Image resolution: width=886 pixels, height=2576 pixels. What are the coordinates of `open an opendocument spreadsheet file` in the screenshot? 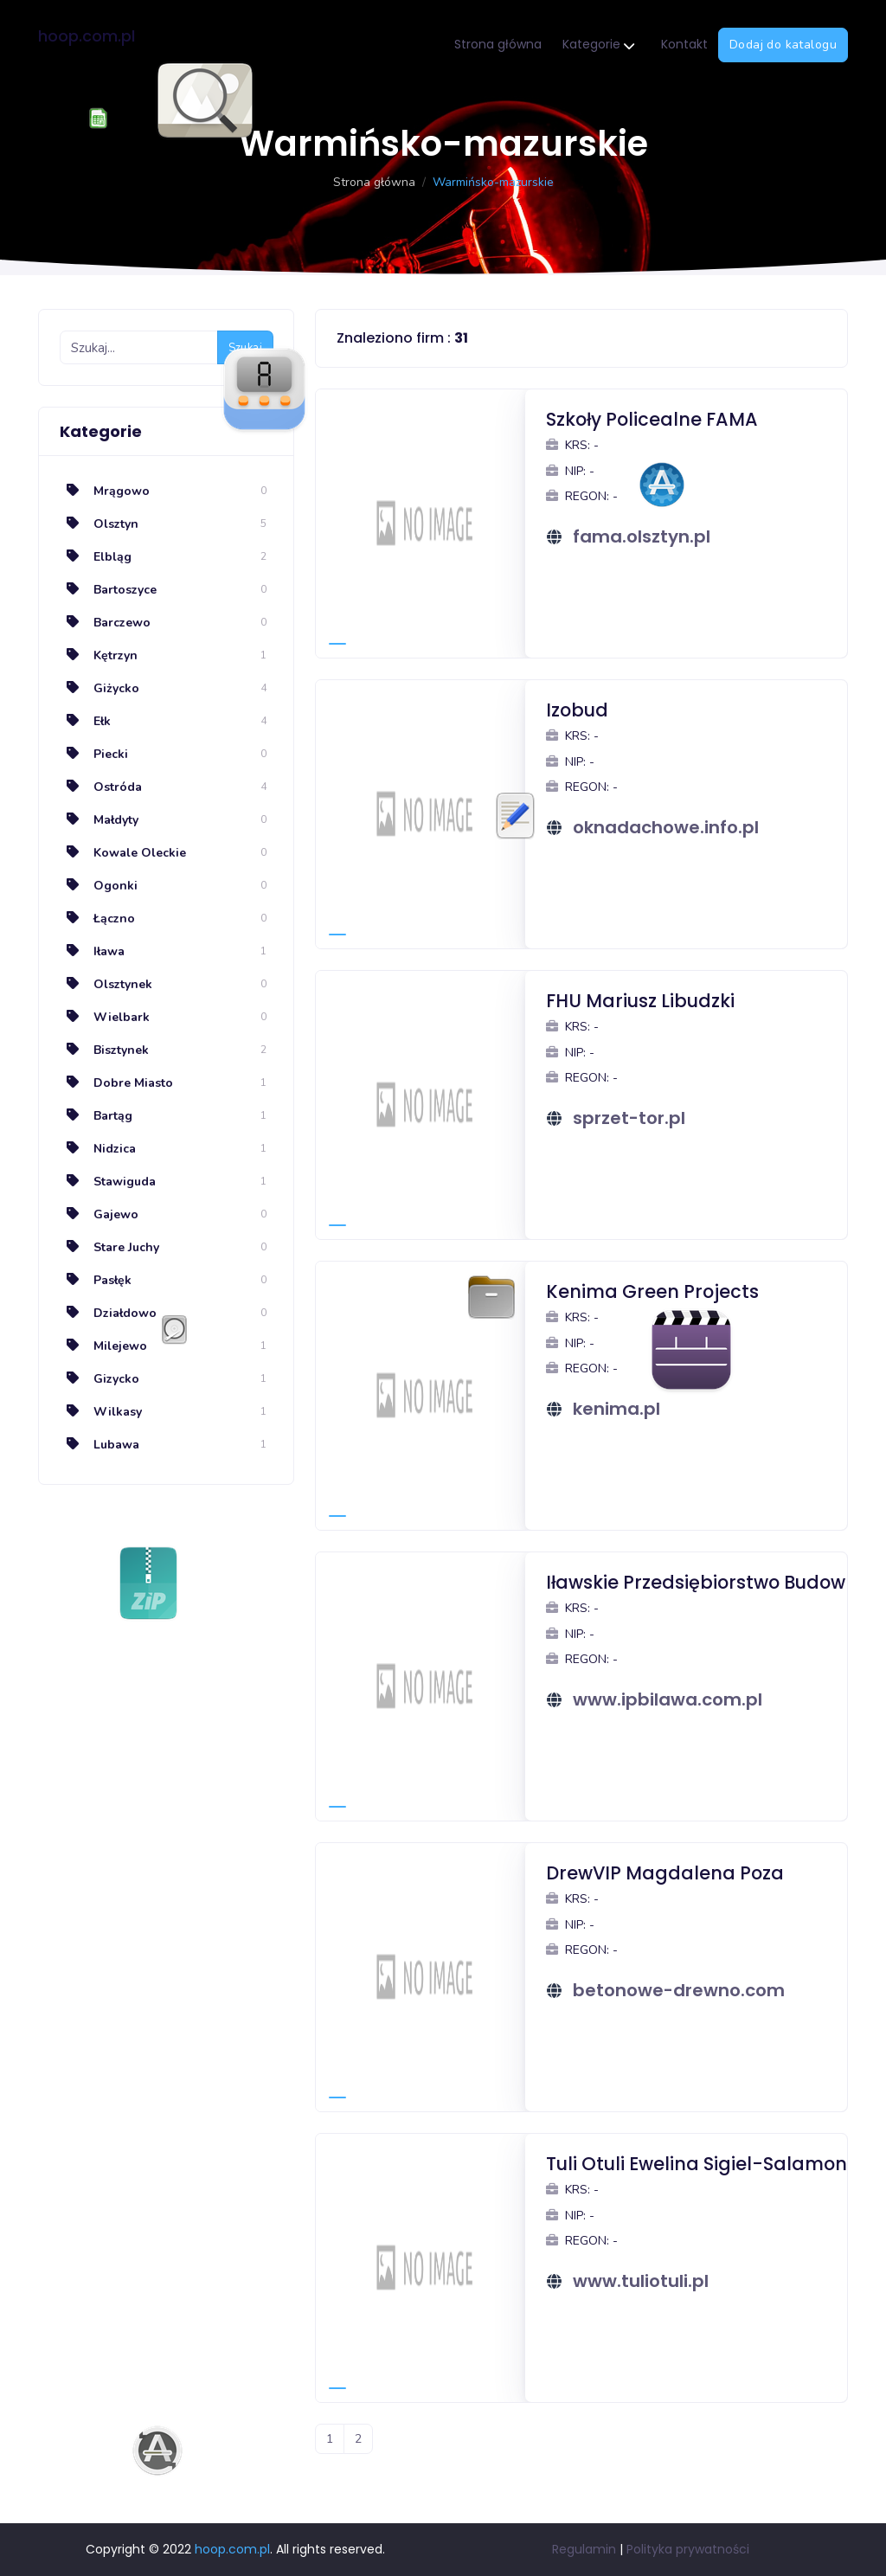 It's located at (98, 118).